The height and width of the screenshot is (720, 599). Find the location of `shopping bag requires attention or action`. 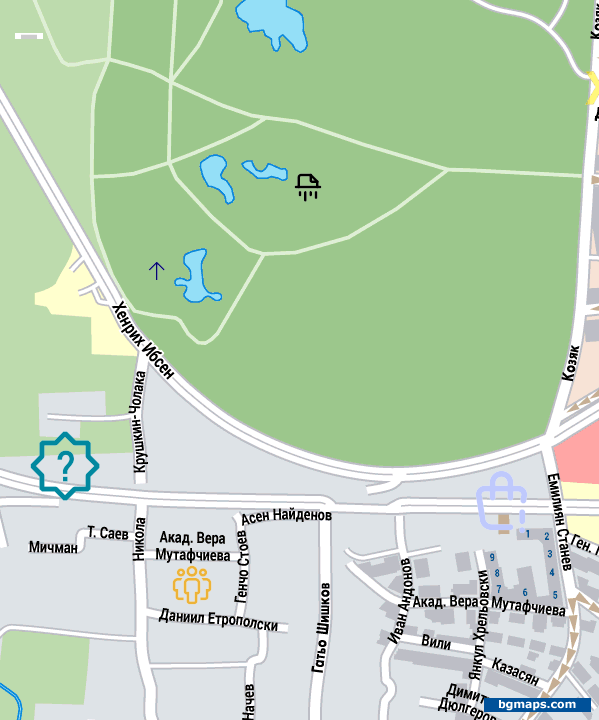

shopping bag requires attention or action is located at coordinates (501, 500).